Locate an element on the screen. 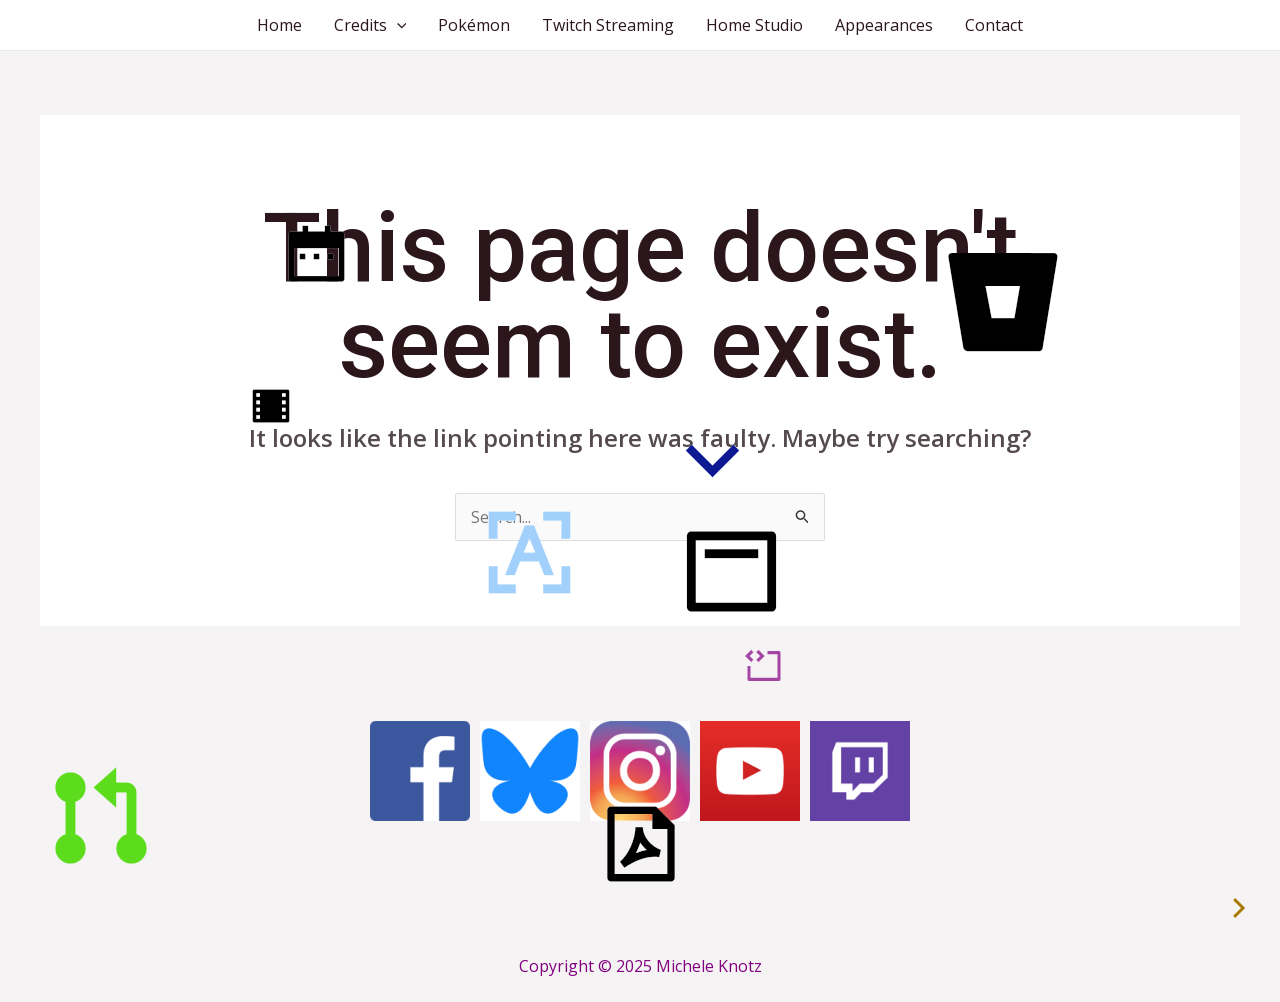 The image size is (1280, 1002). access video or film content is located at coordinates (271, 406).